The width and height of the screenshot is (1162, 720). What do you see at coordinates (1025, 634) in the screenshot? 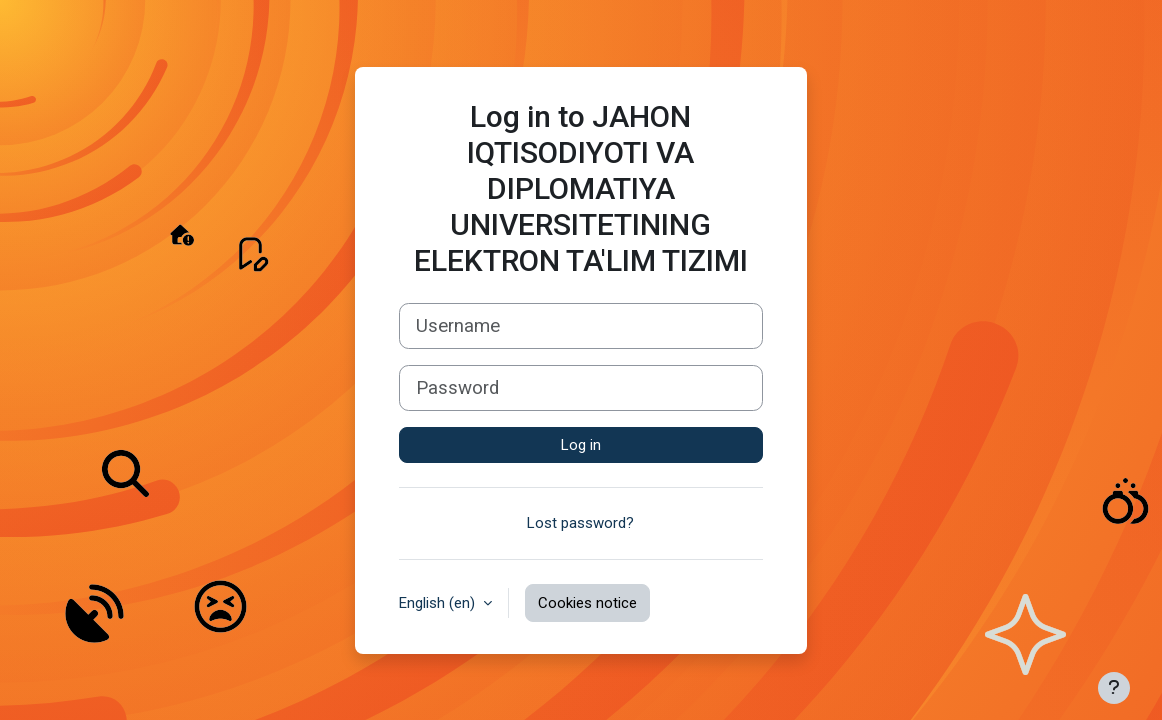
I see `indicates AI-generated or enhanced content` at bounding box center [1025, 634].